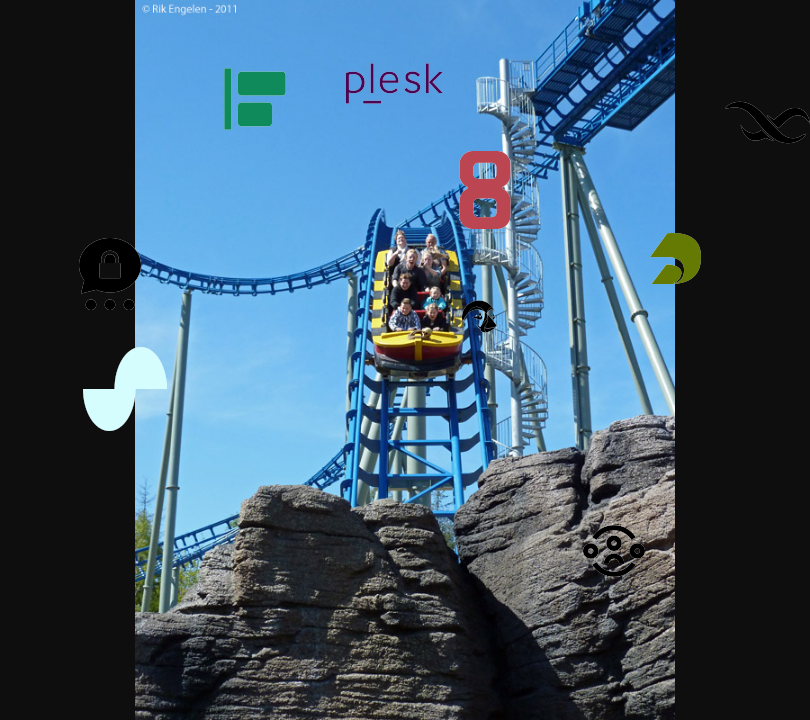  I want to click on open the Eight Sleep app, so click(485, 190).